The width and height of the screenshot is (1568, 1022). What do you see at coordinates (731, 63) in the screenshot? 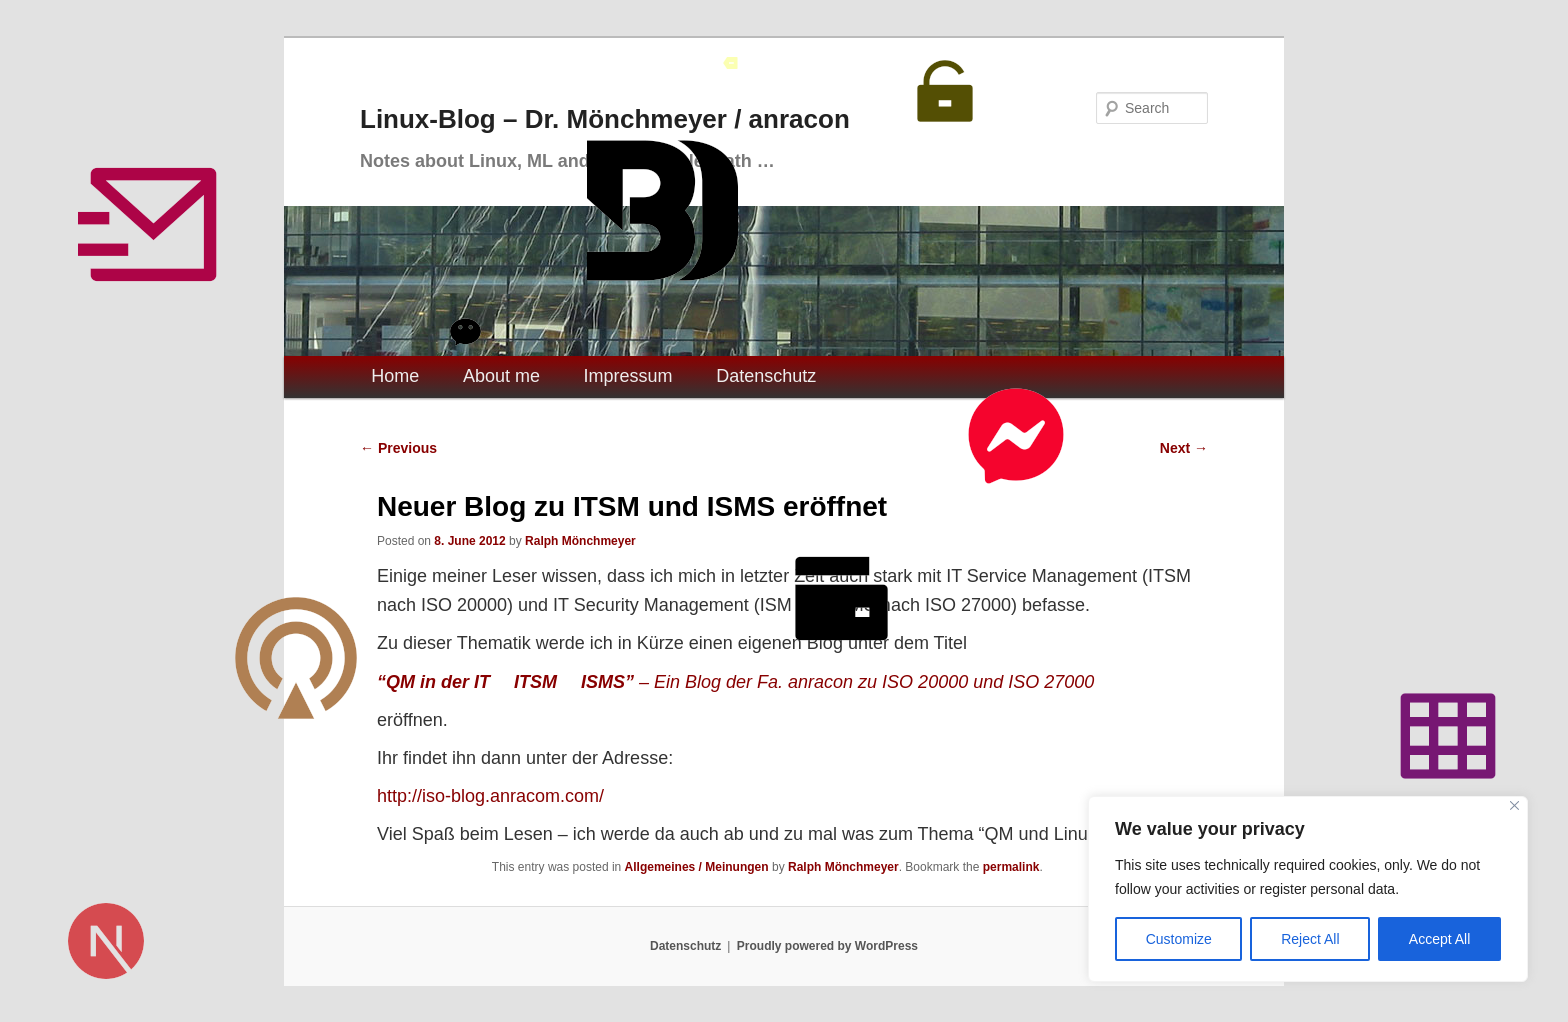
I see `delete the last character entered` at bounding box center [731, 63].